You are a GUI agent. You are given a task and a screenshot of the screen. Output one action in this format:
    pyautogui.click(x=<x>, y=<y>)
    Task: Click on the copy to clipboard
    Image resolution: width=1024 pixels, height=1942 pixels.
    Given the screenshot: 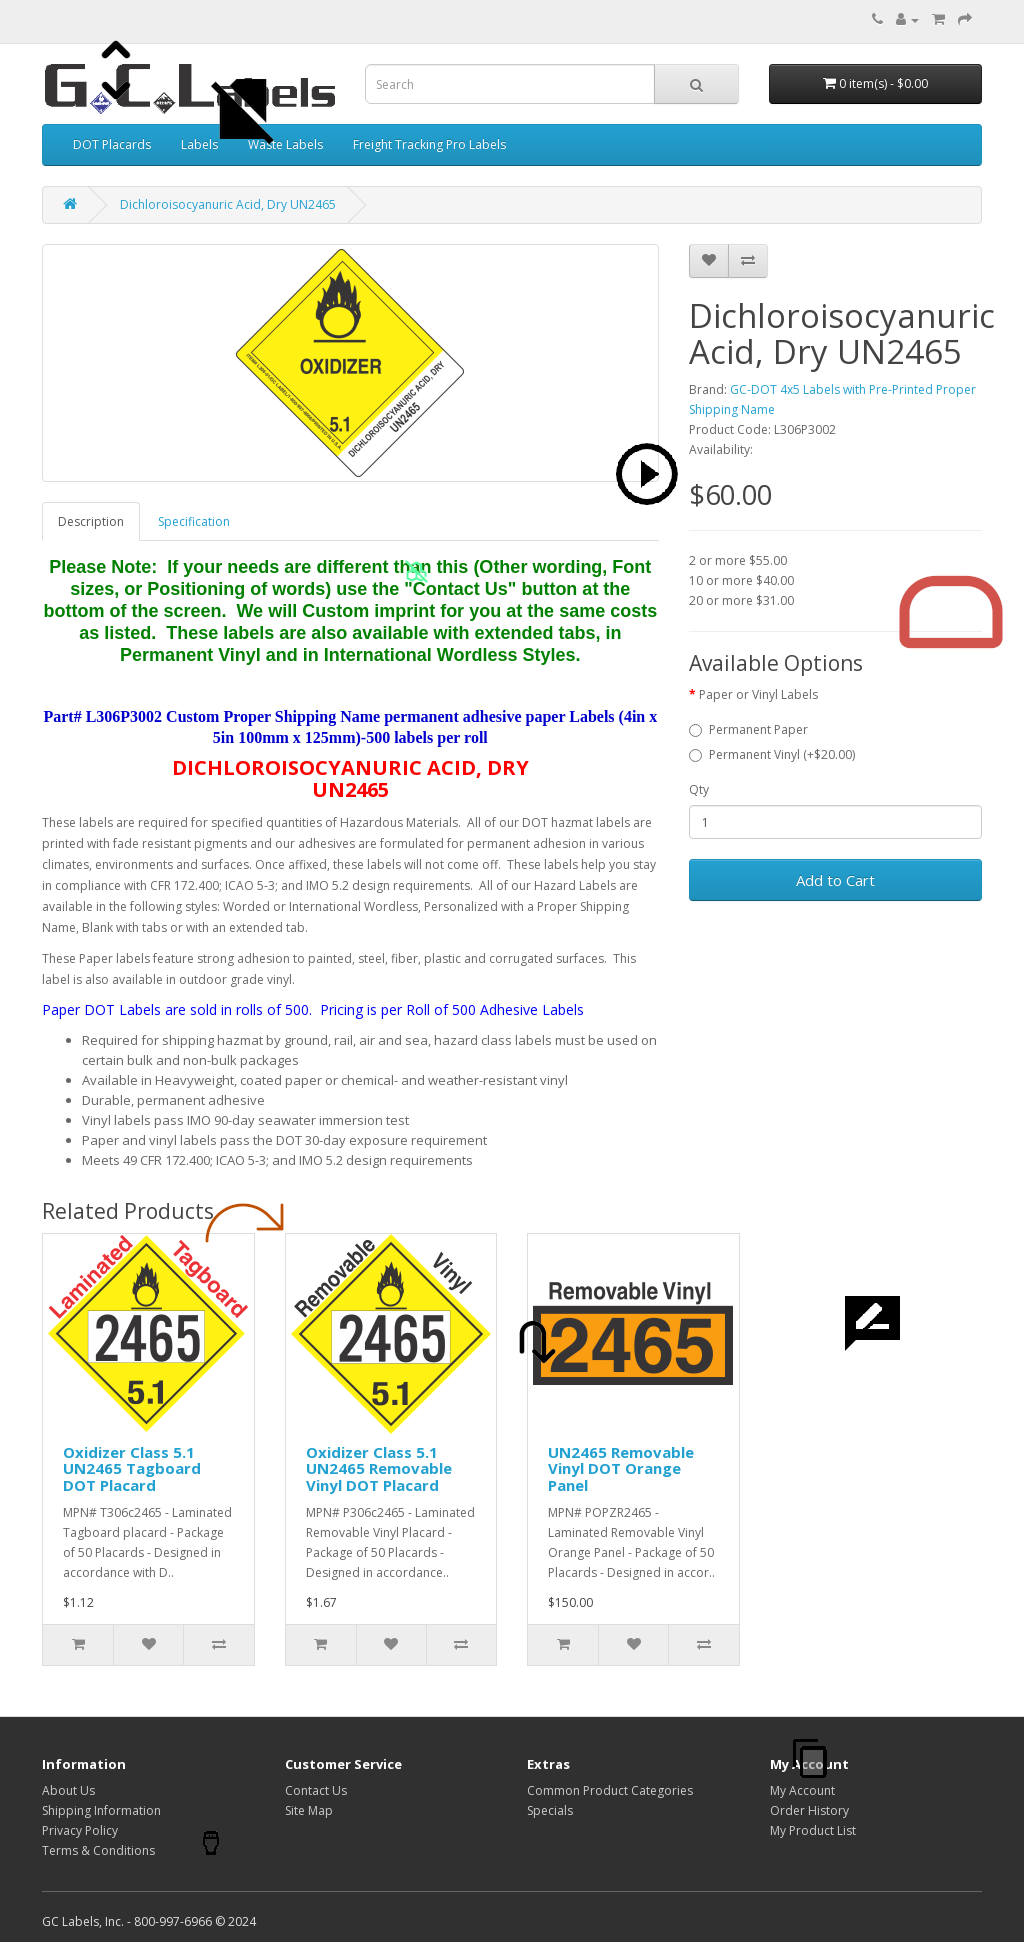 What is the action you would take?
    pyautogui.click(x=810, y=1758)
    